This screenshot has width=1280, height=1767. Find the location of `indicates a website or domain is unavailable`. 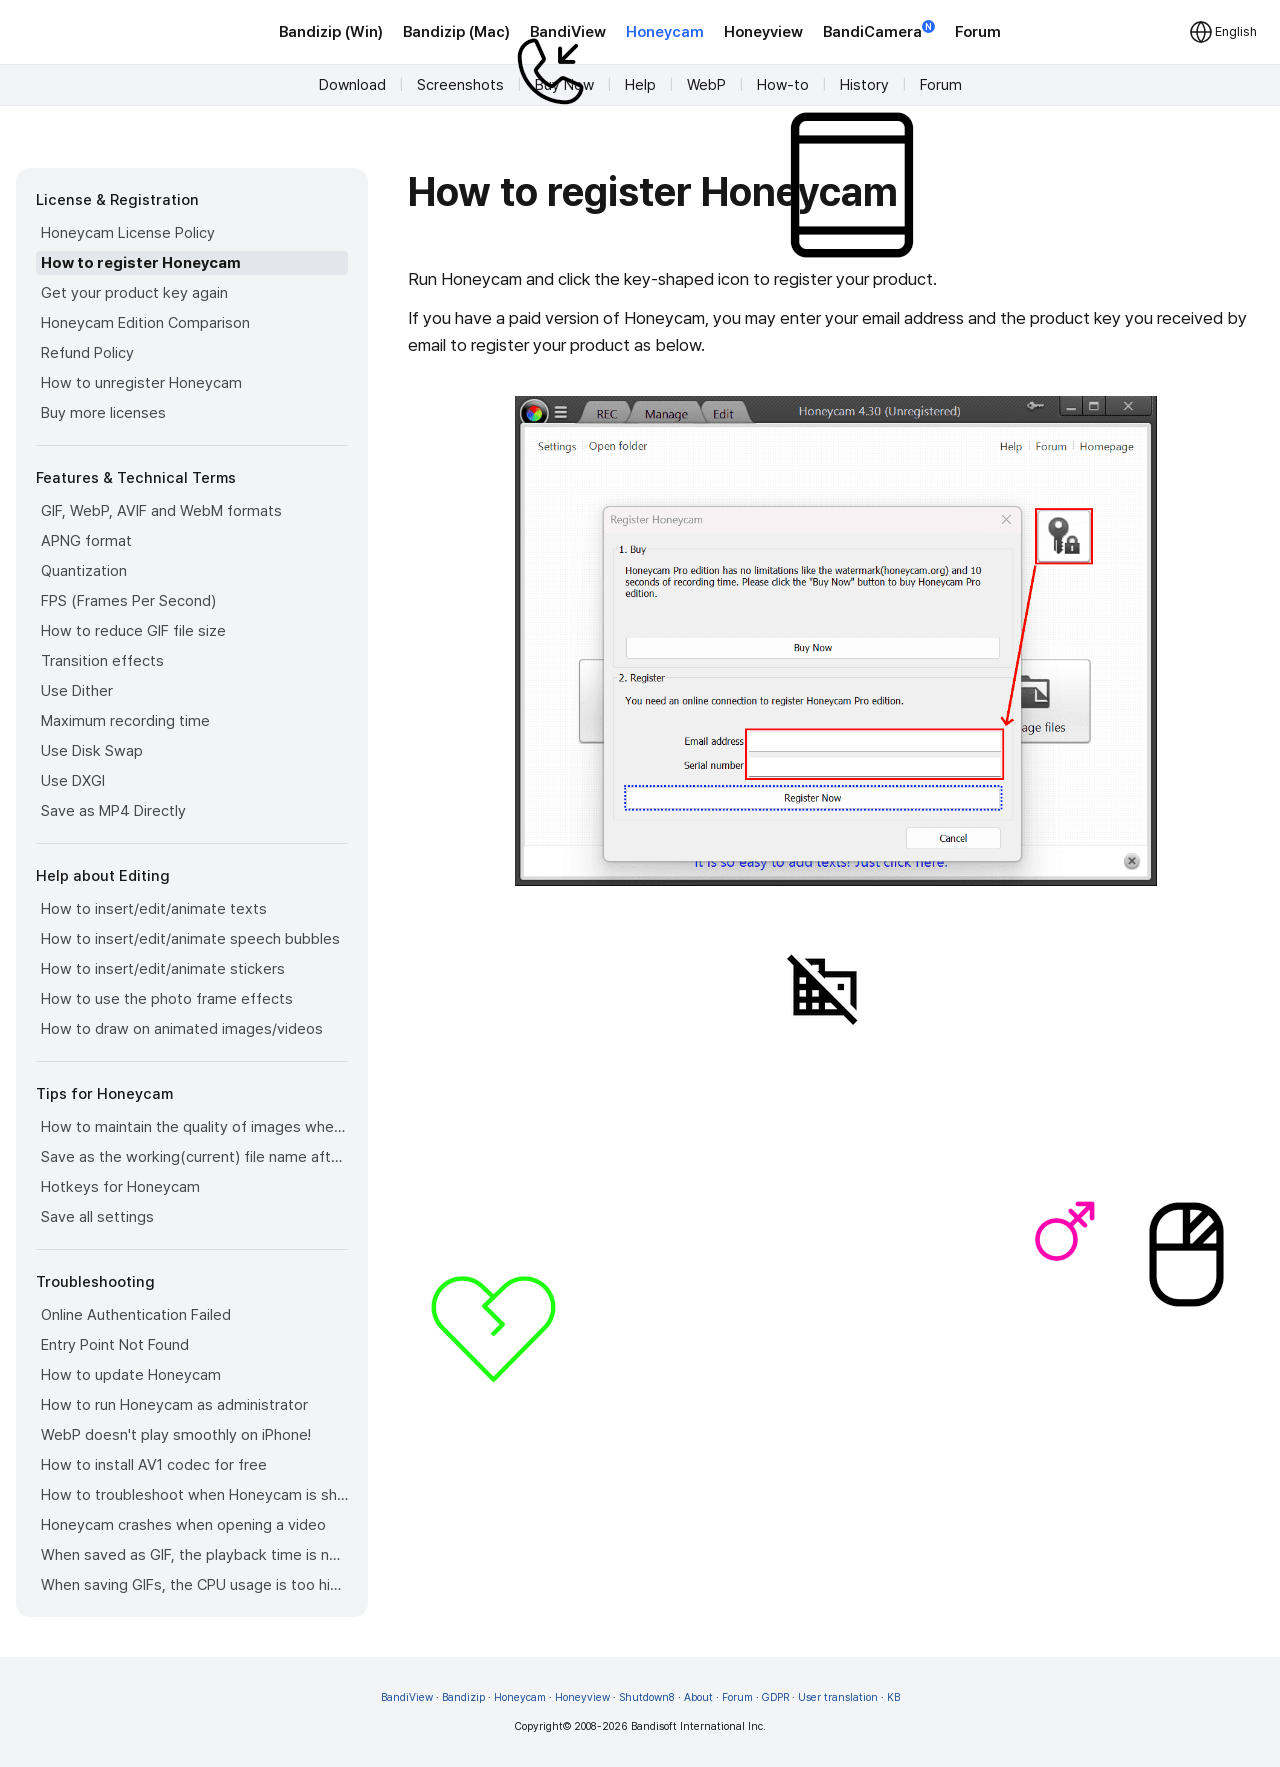

indicates a website or domain is unavailable is located at coordinates (825, 987).